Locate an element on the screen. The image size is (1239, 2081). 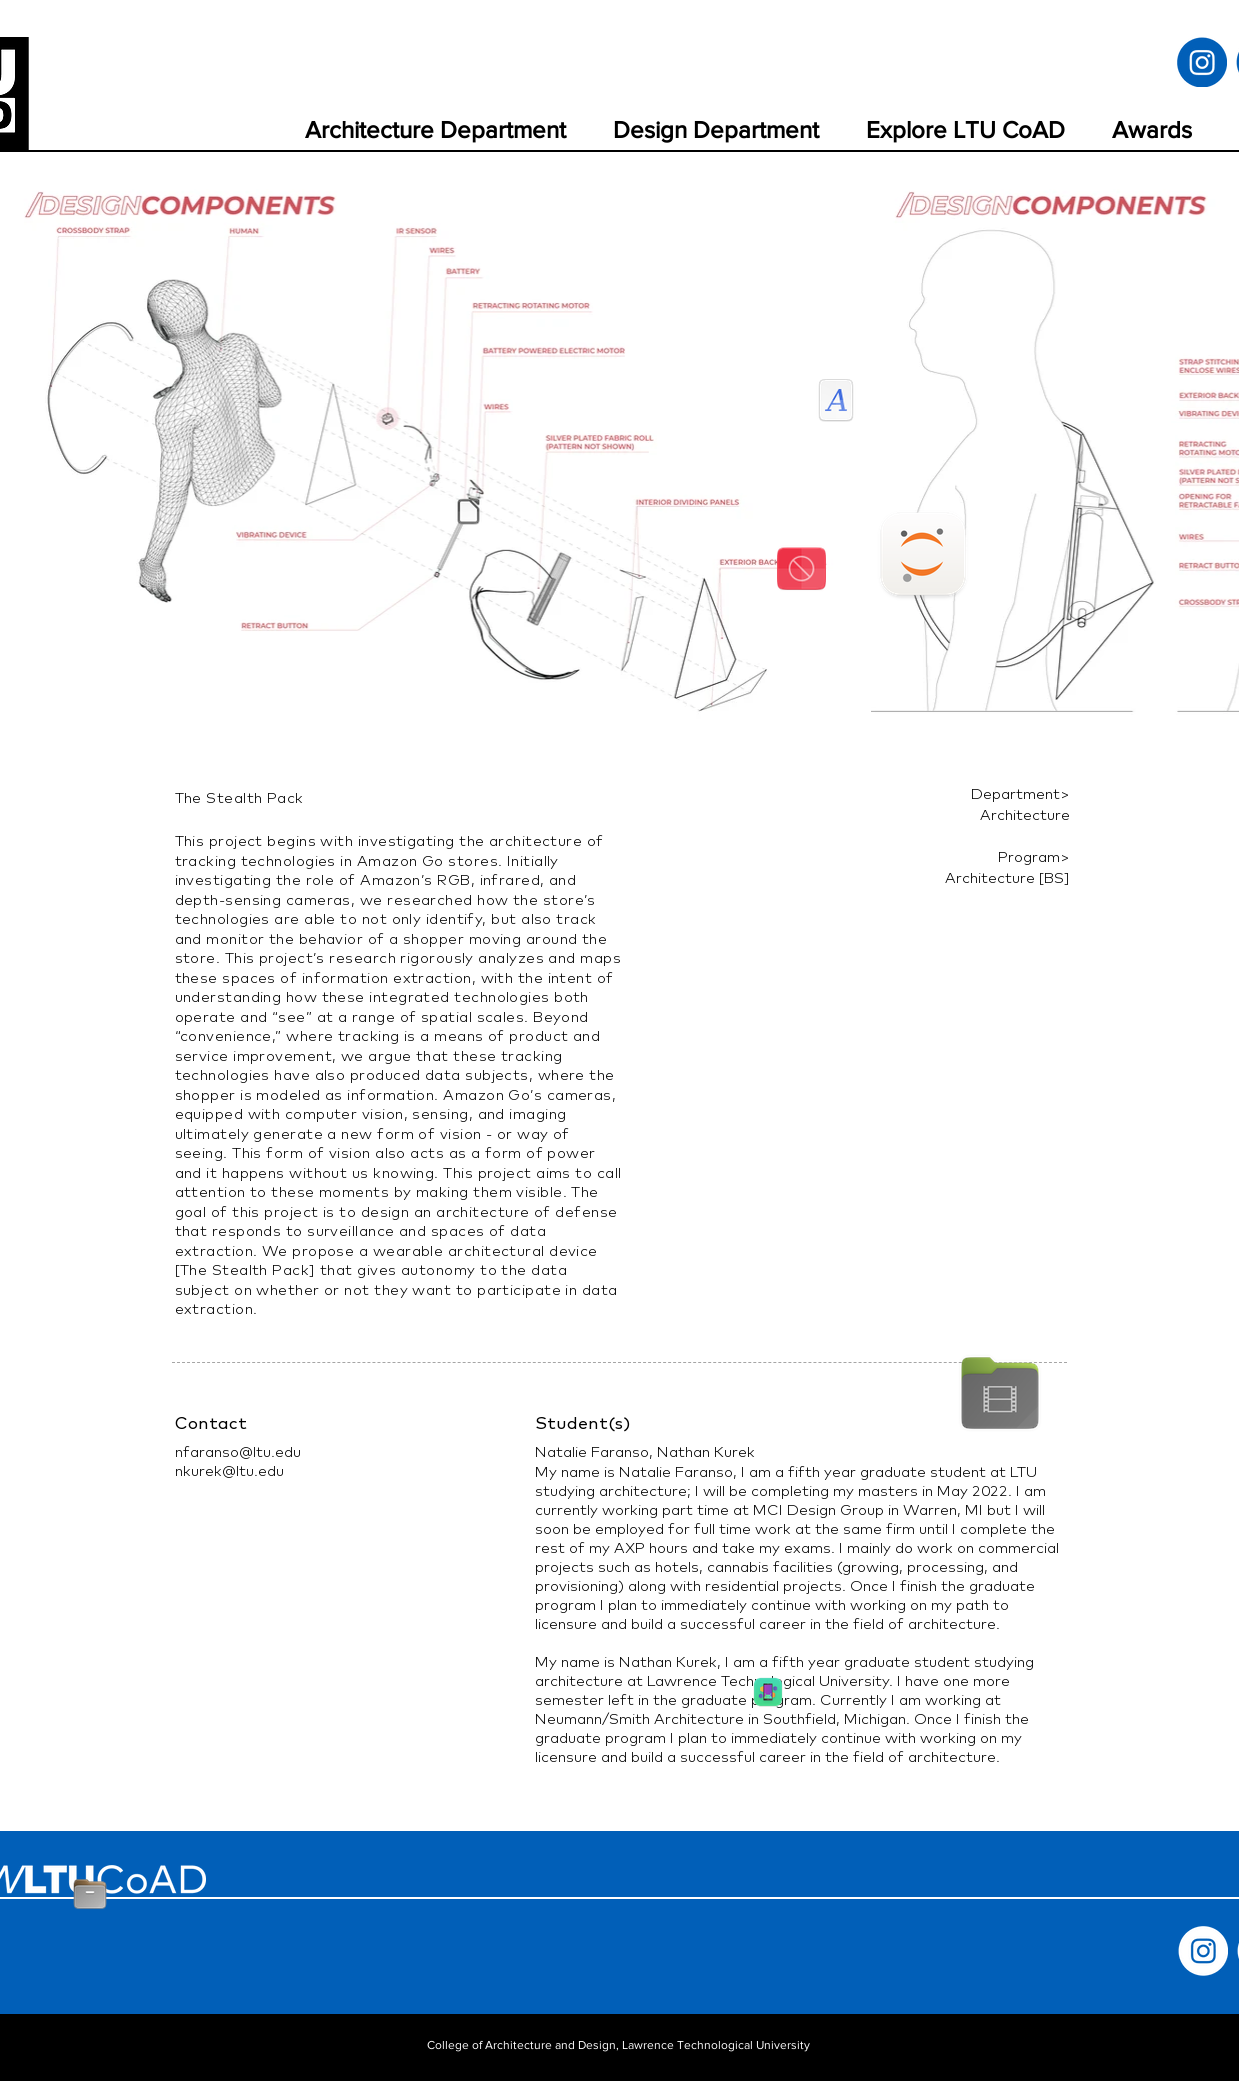
launch jupyter notebook application is located at coordinates (922, 554).